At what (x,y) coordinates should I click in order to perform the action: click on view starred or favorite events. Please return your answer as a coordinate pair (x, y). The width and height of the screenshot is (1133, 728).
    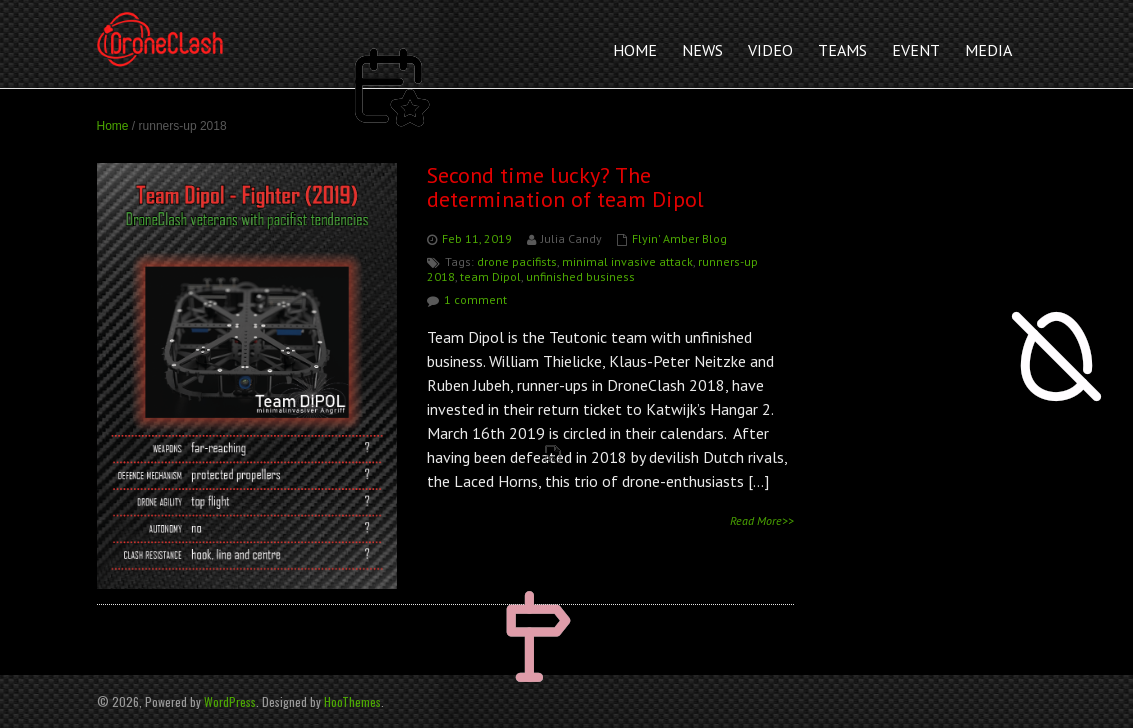
    Looking at the image, I should click on (388, 85).